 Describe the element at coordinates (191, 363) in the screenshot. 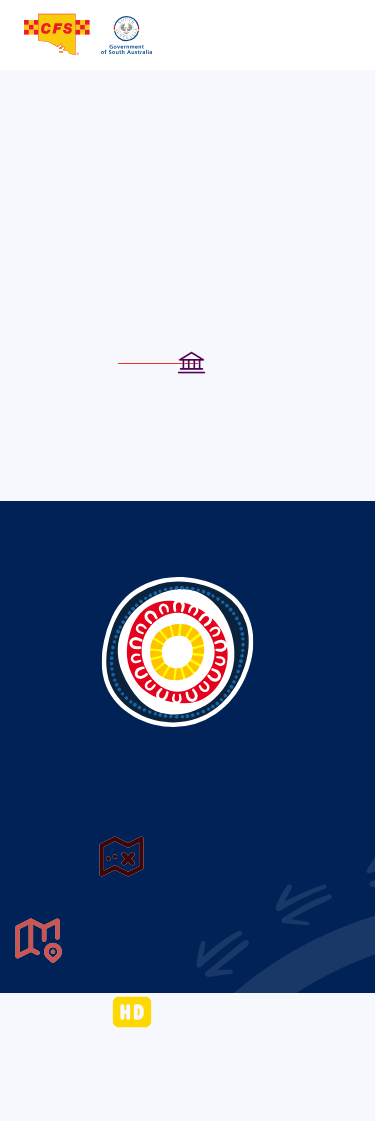

I see `access banking or financial services` at that location.